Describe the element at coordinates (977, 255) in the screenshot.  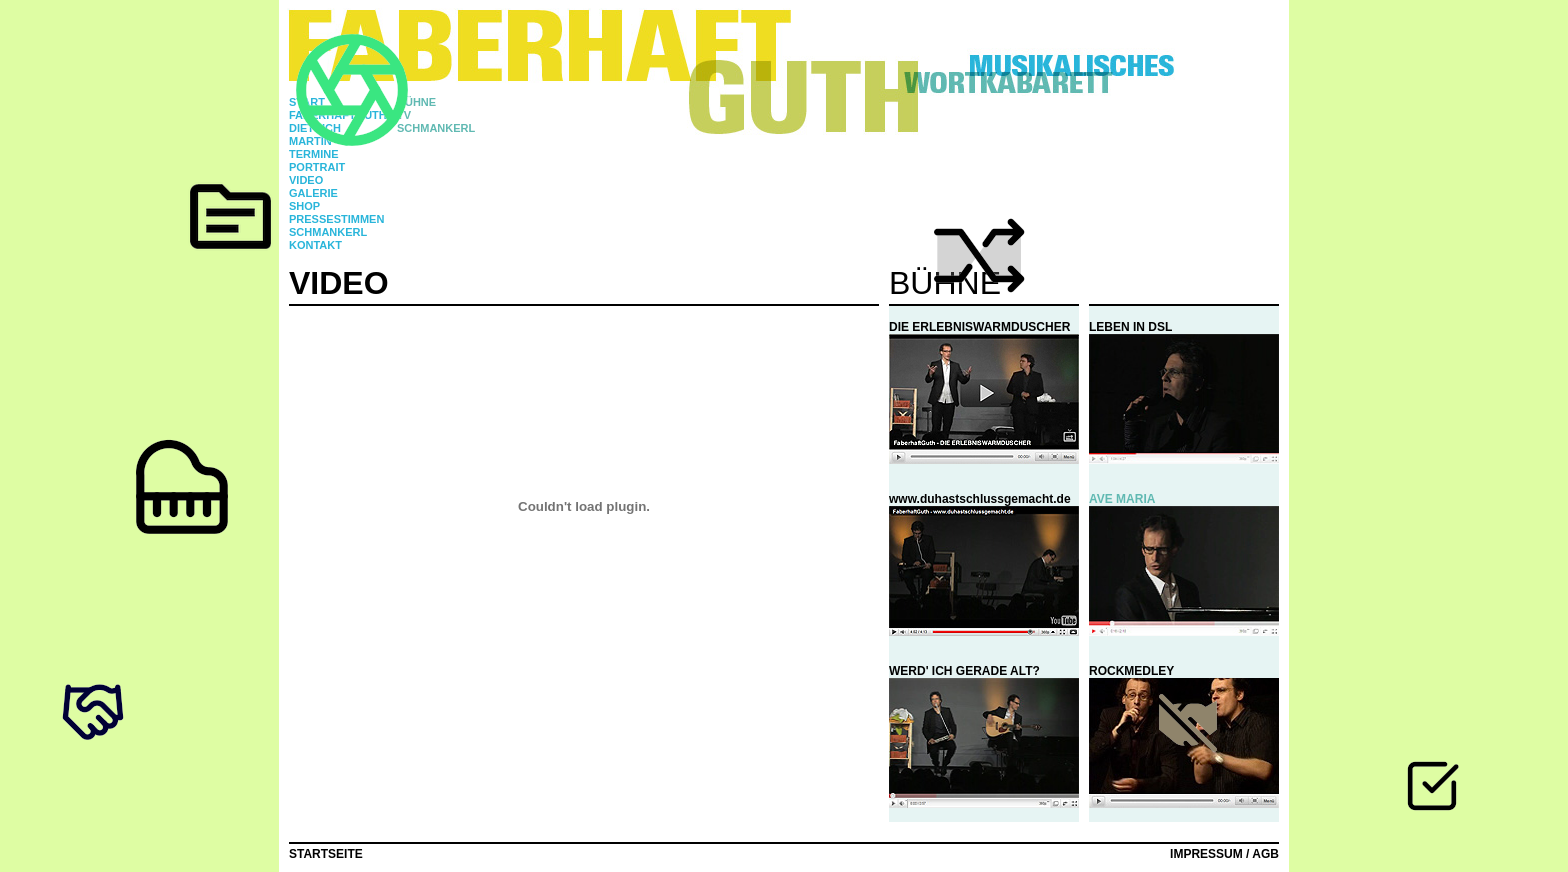
I see `shuffle or randomize playback order` at that location.